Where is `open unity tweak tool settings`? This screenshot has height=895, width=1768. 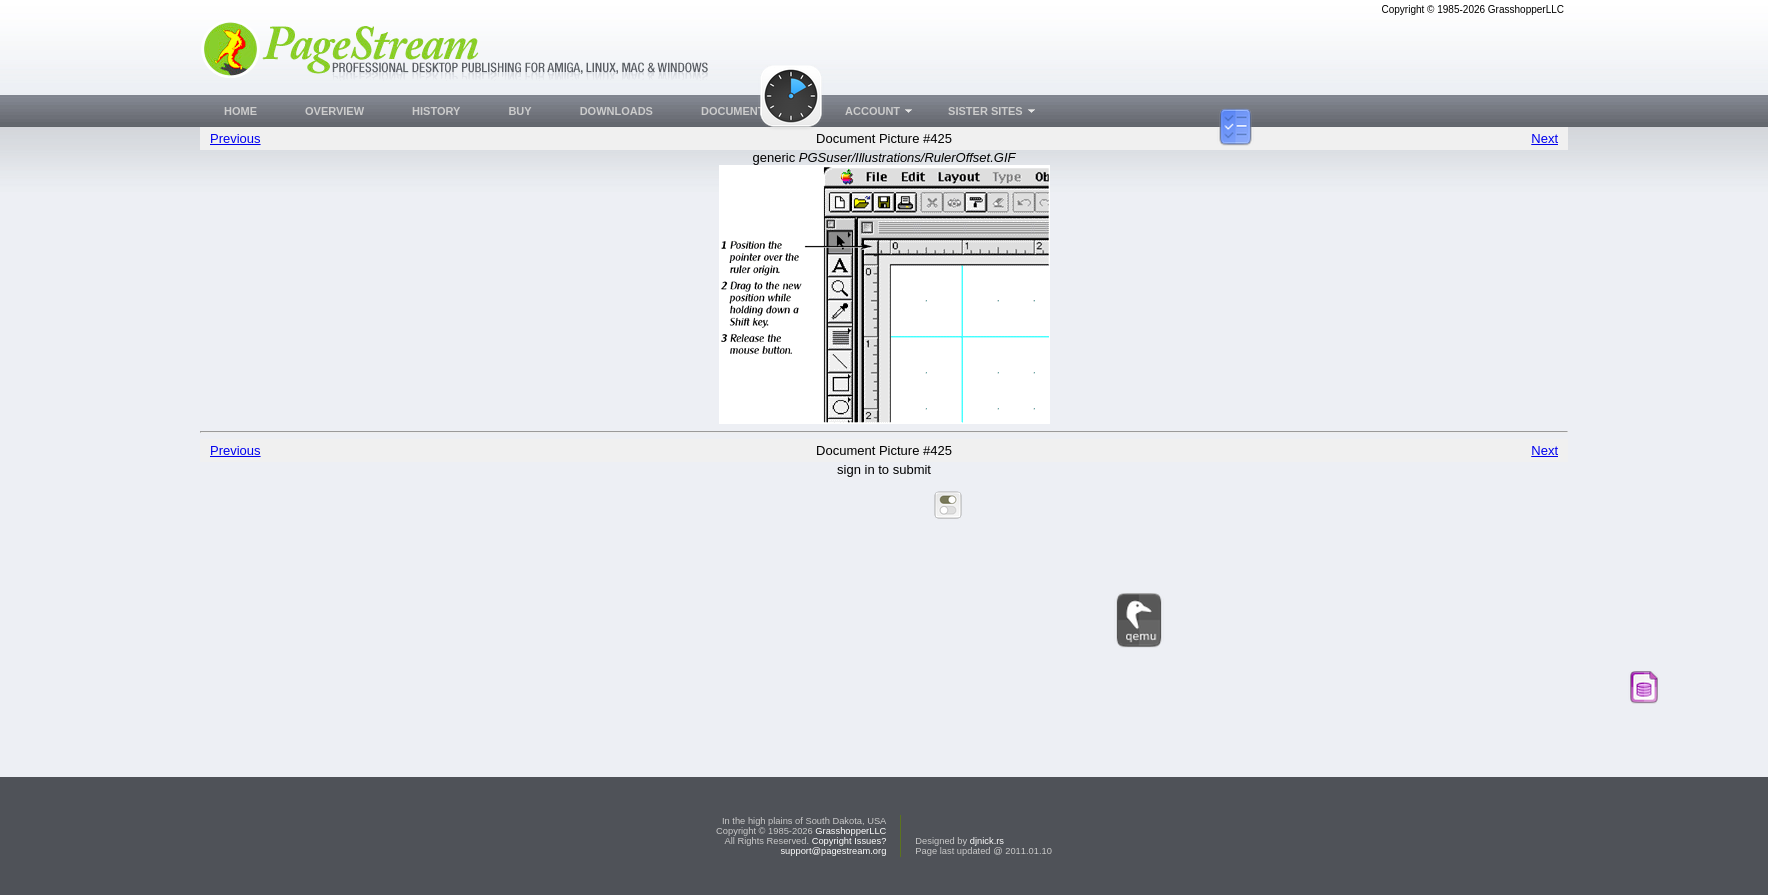
open unity tweak tool settings is located at coordinates (948, 505).